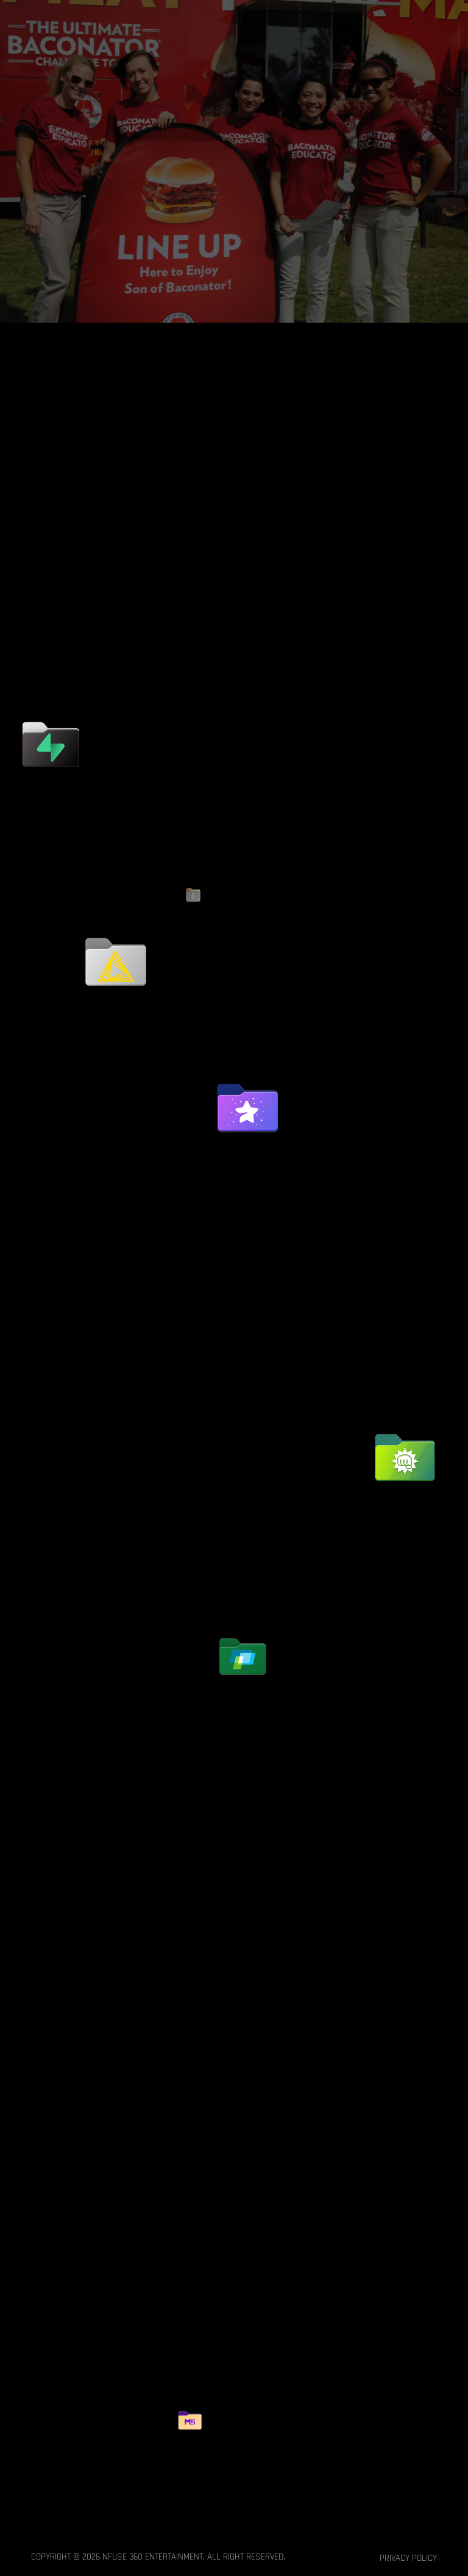  What do you see at coordinates (51, 746) in the screenshot?
I see `open supabase project folder` at bounding box center [51, 746].